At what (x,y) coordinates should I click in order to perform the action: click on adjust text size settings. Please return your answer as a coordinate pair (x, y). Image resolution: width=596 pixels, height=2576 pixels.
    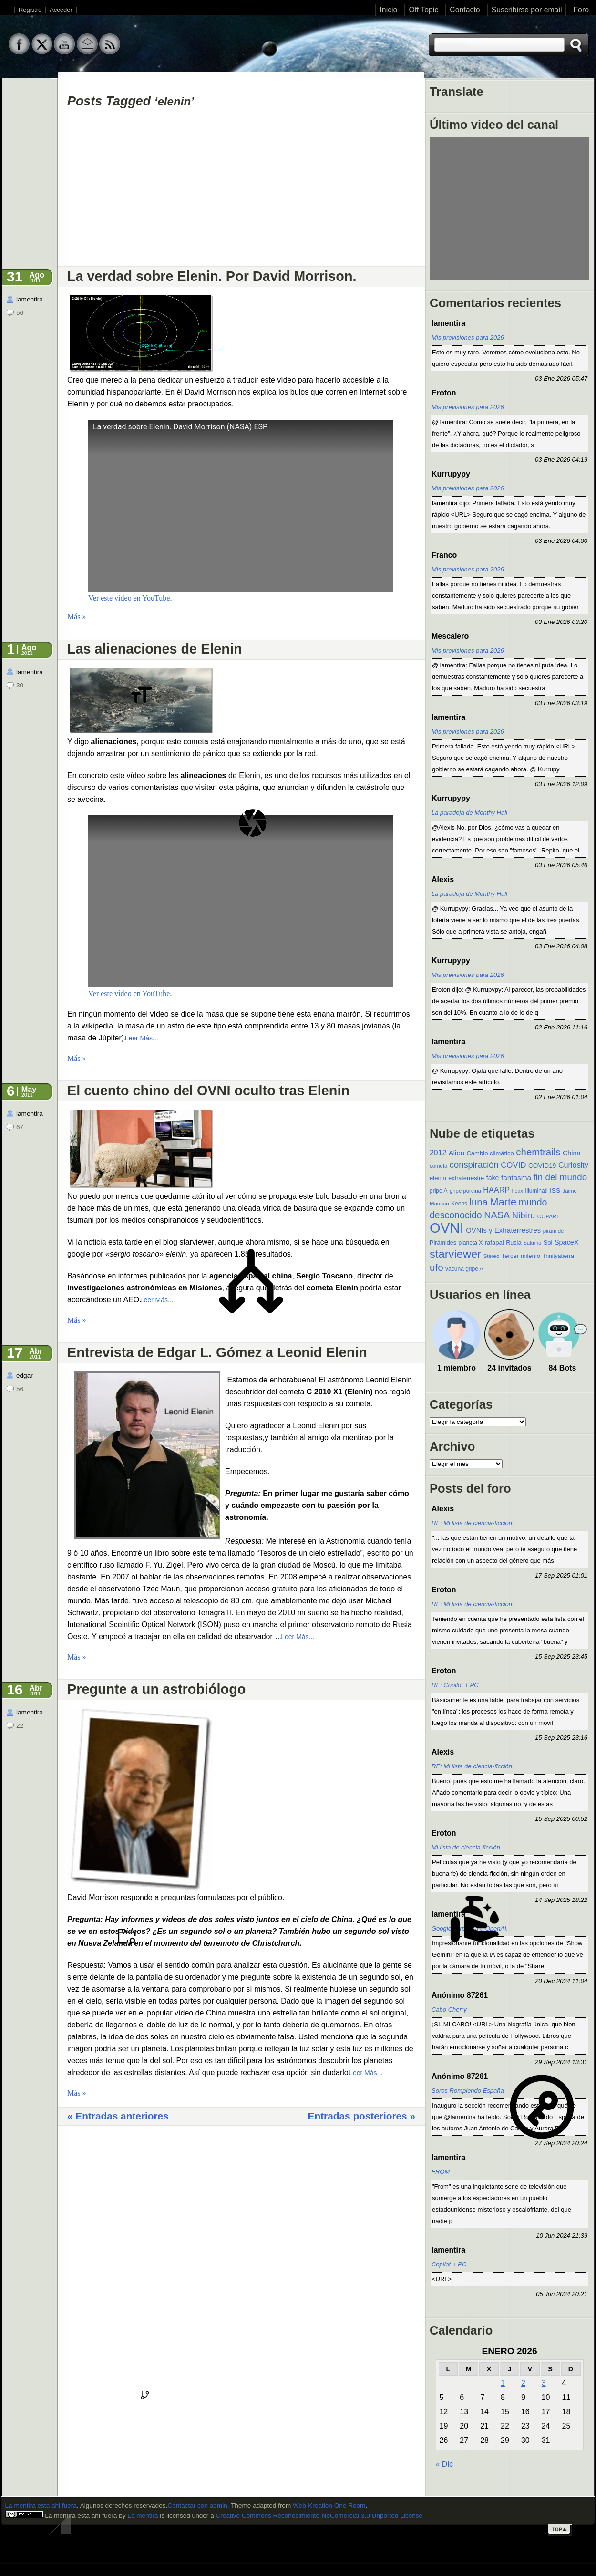
    Looking at the image, I should click on (141, 695).